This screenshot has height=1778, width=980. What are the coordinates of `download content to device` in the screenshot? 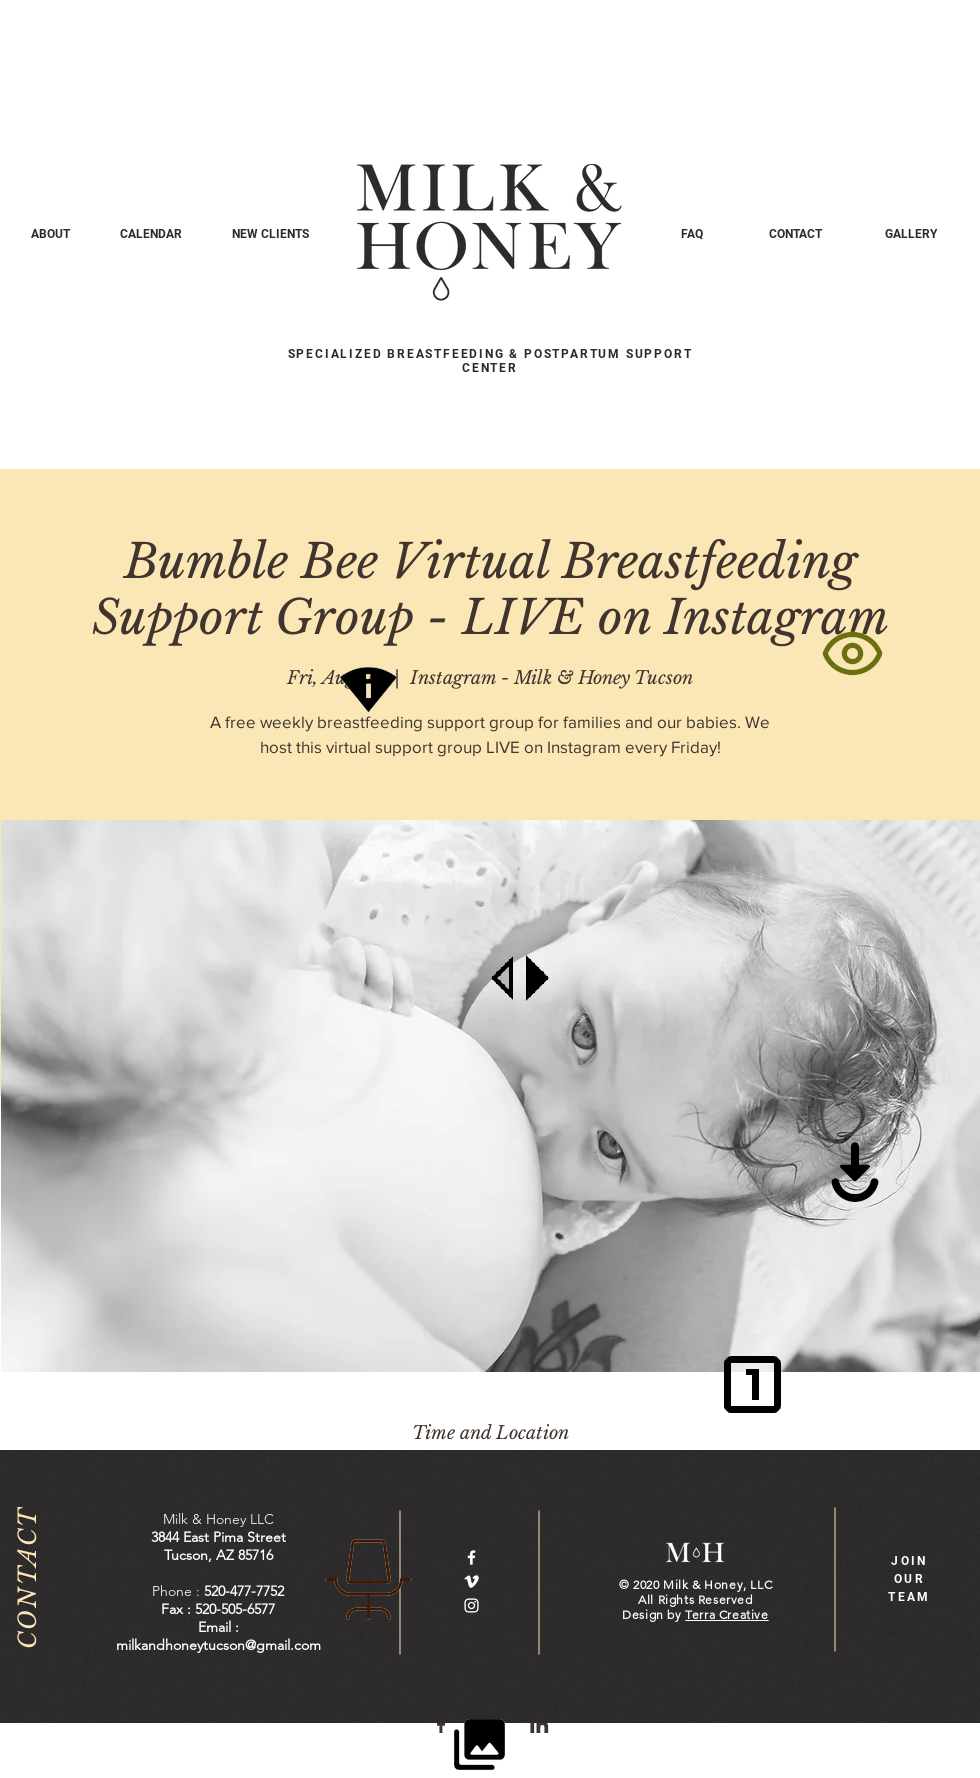 It's located at (855, 1170).